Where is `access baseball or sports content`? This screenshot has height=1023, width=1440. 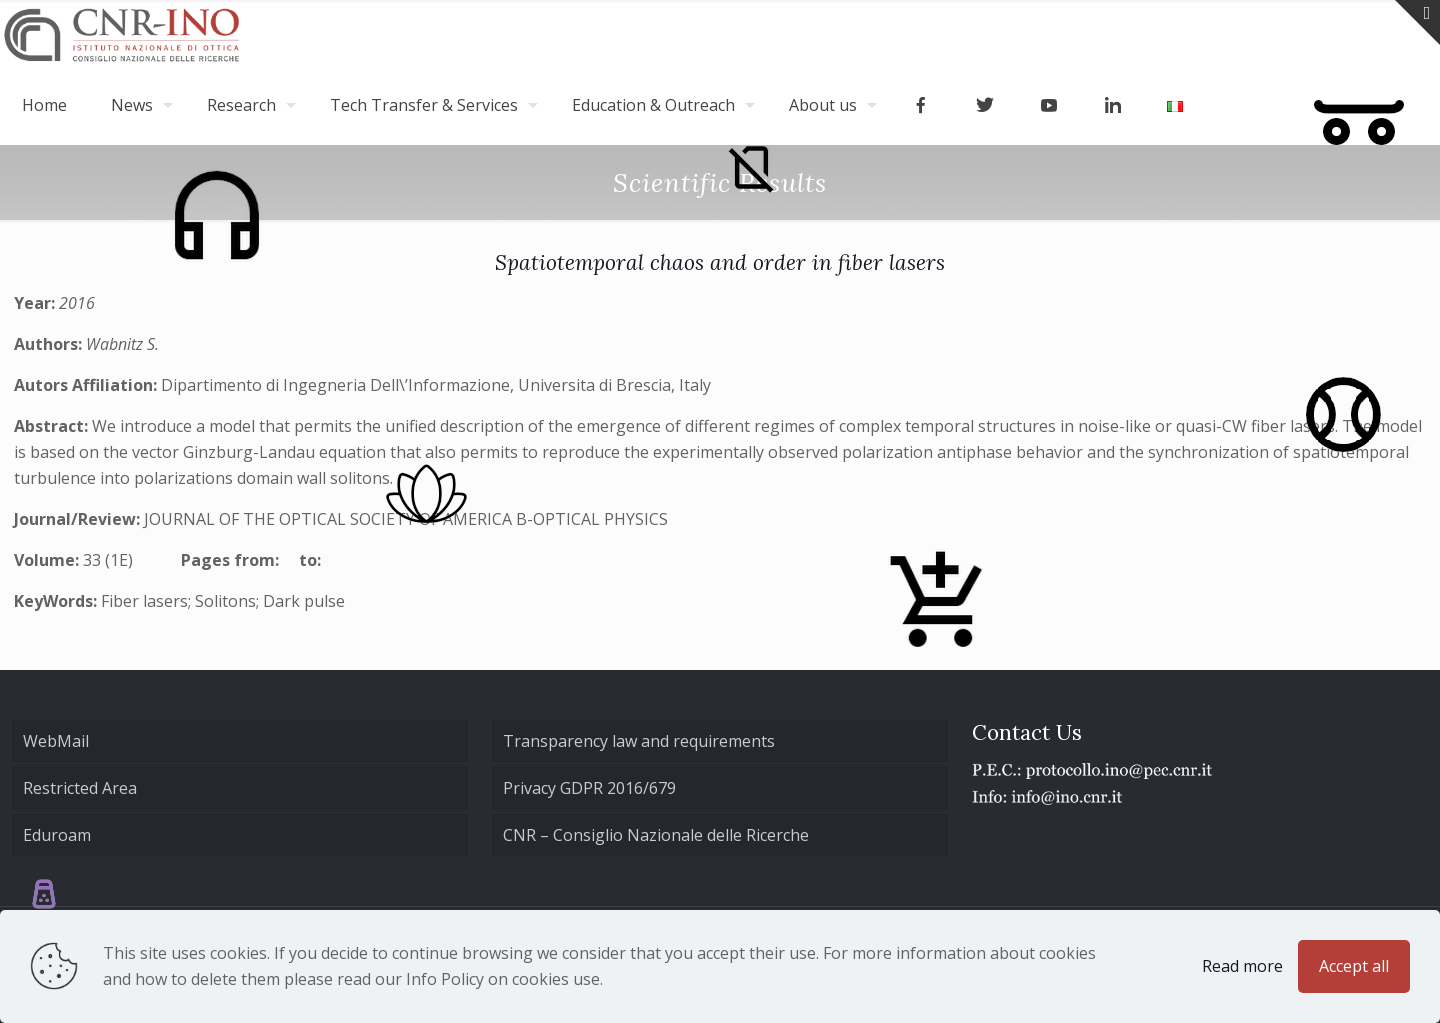
access baseball or sports content is located at coordinates (1343, 414).